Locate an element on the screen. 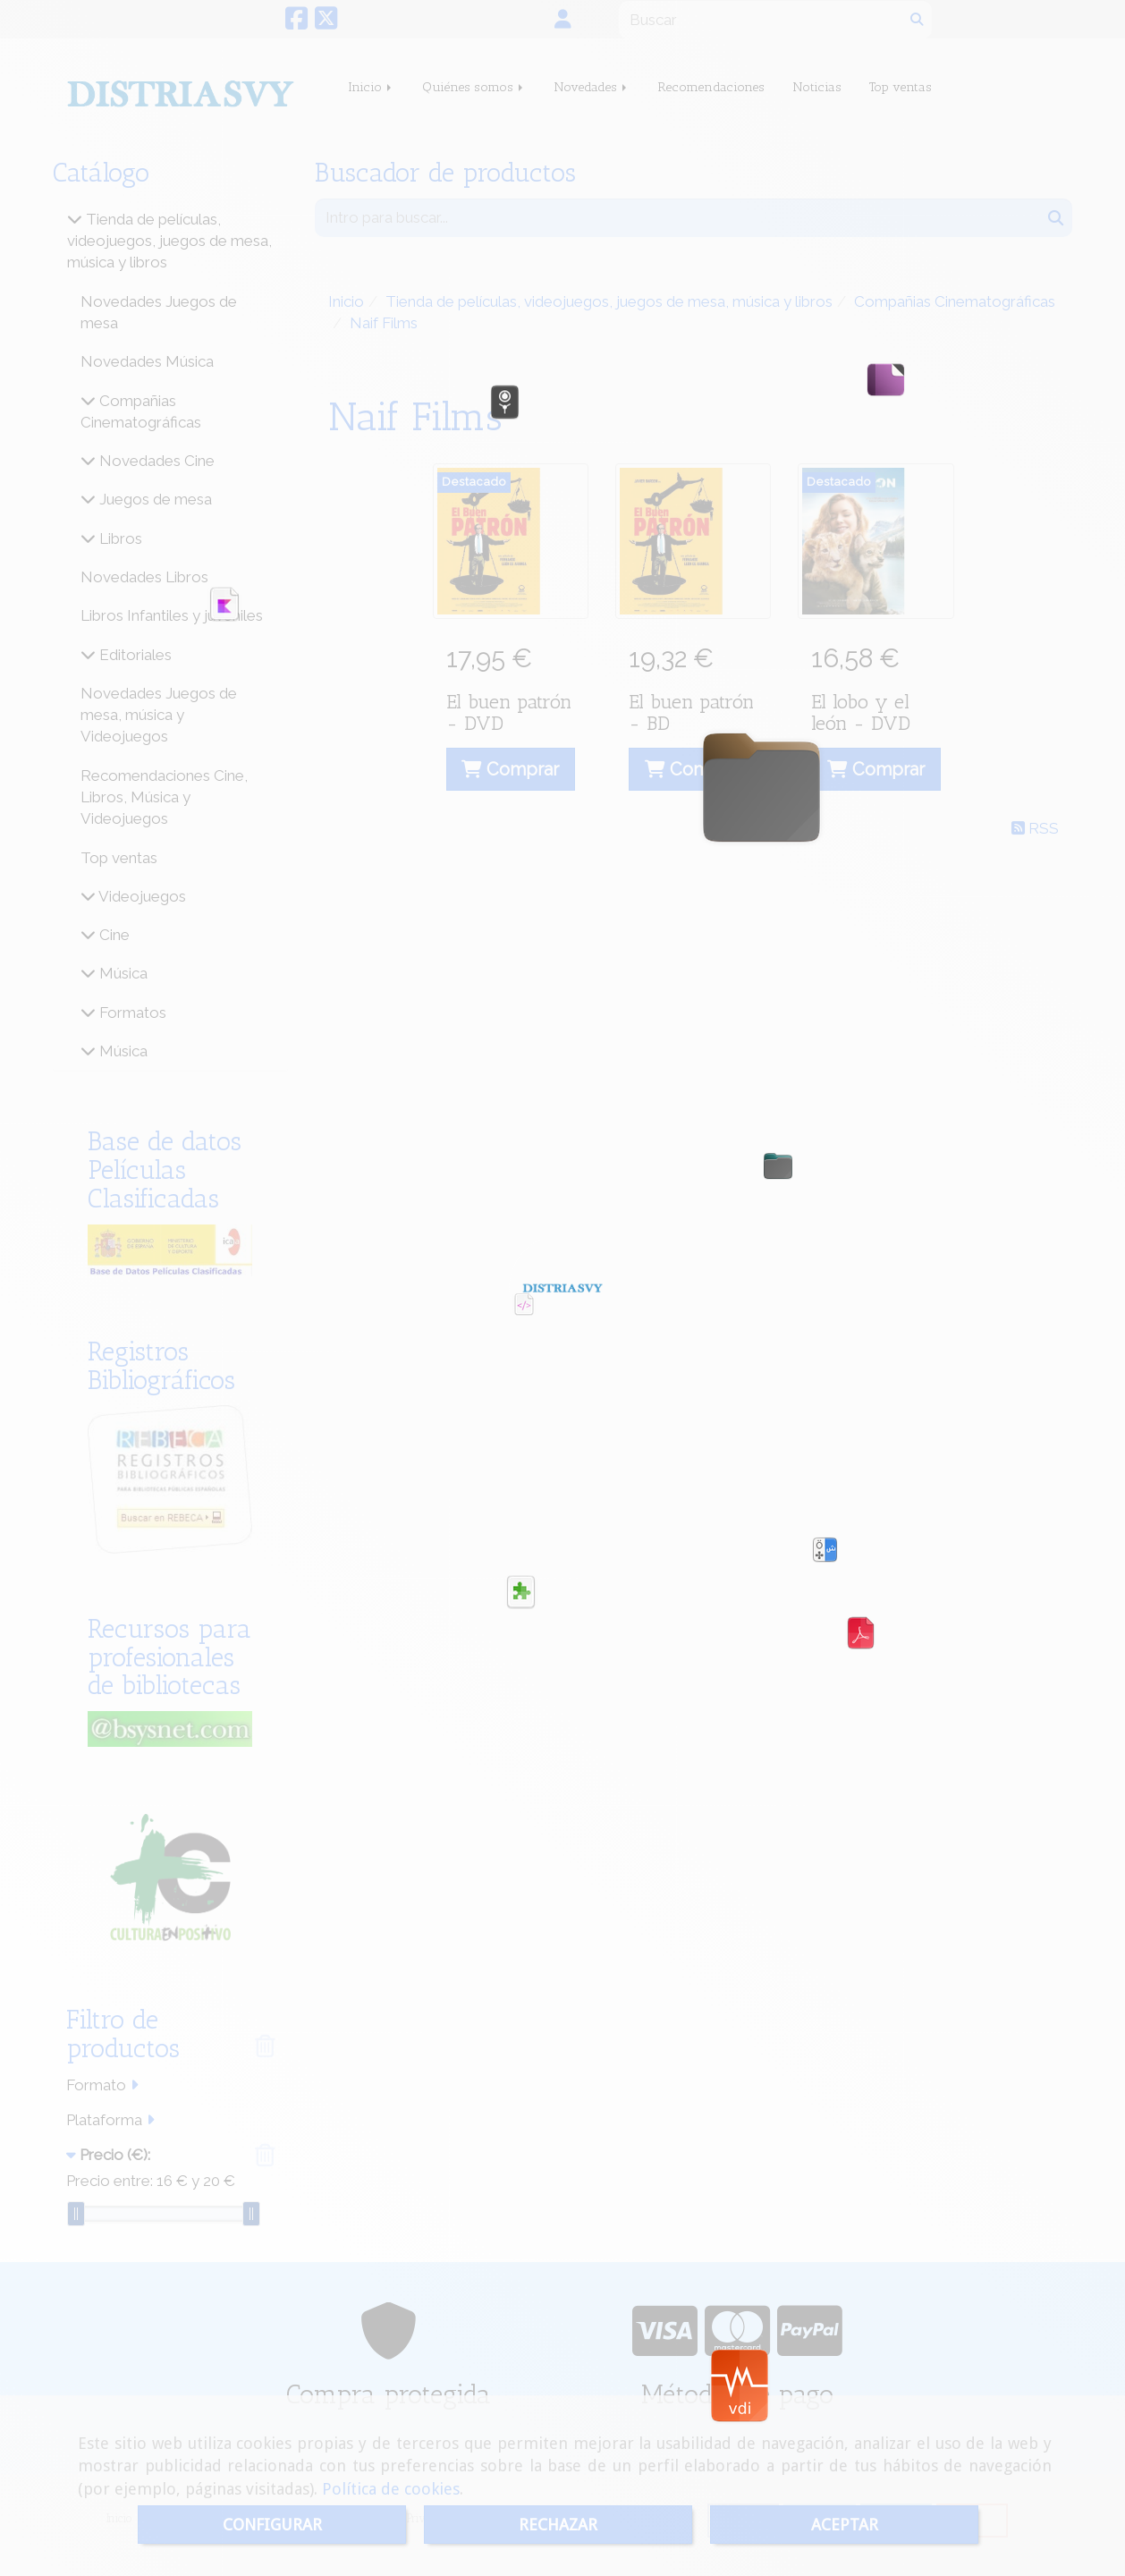 The image size is (1125, 2576). change desktop wallpaper settings is located at coordinates (885, 378).